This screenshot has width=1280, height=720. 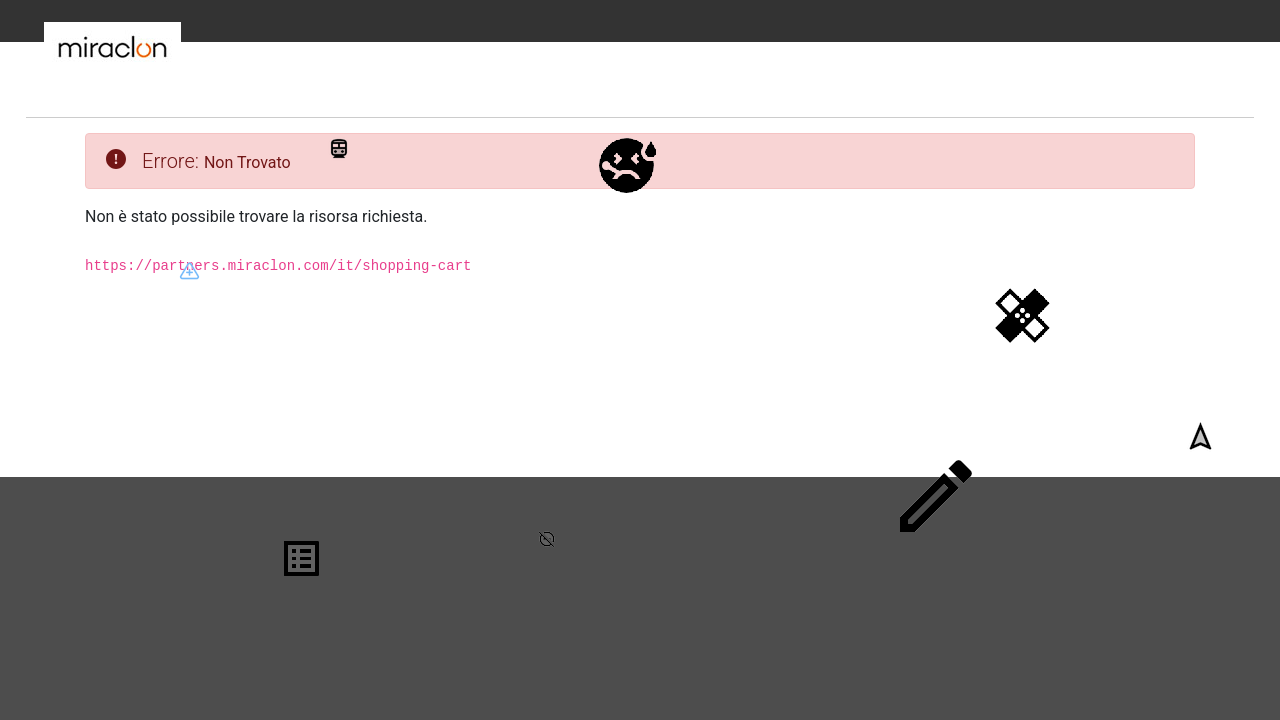 I want to click on add a new warning or alert, so click(x=189, y=271).